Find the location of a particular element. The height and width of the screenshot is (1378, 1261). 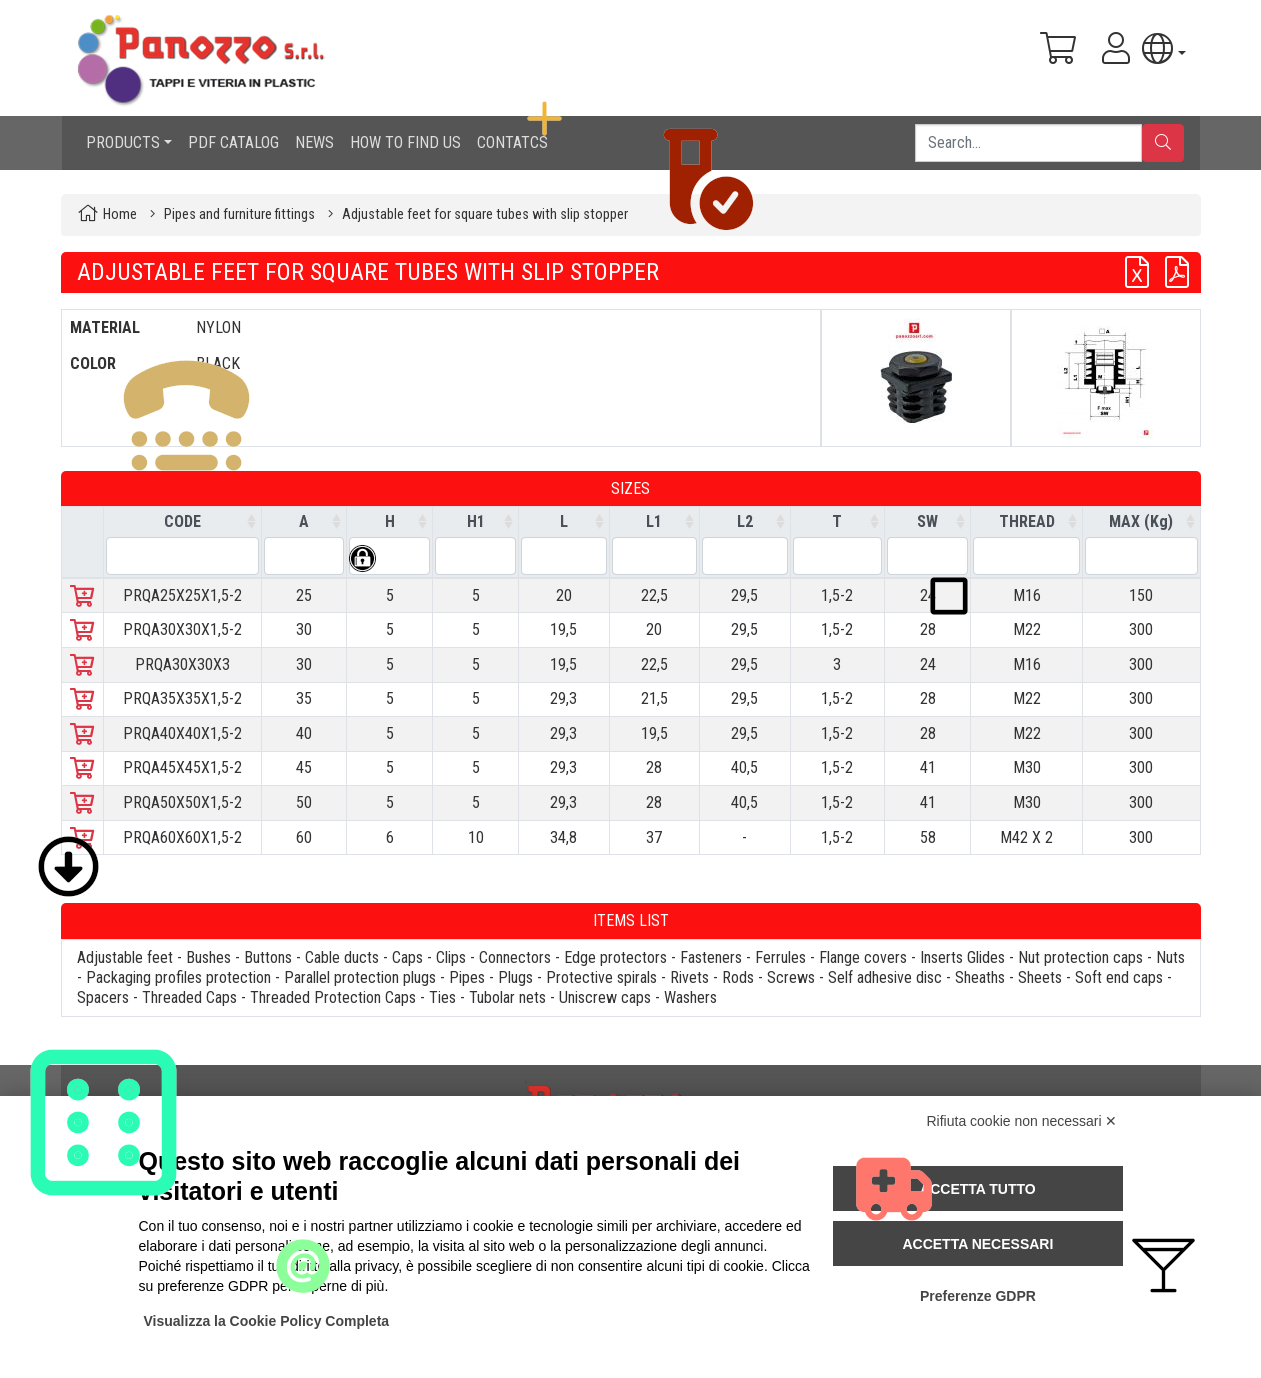

random selection or shuffle function is located at coordinates (103, 1122).